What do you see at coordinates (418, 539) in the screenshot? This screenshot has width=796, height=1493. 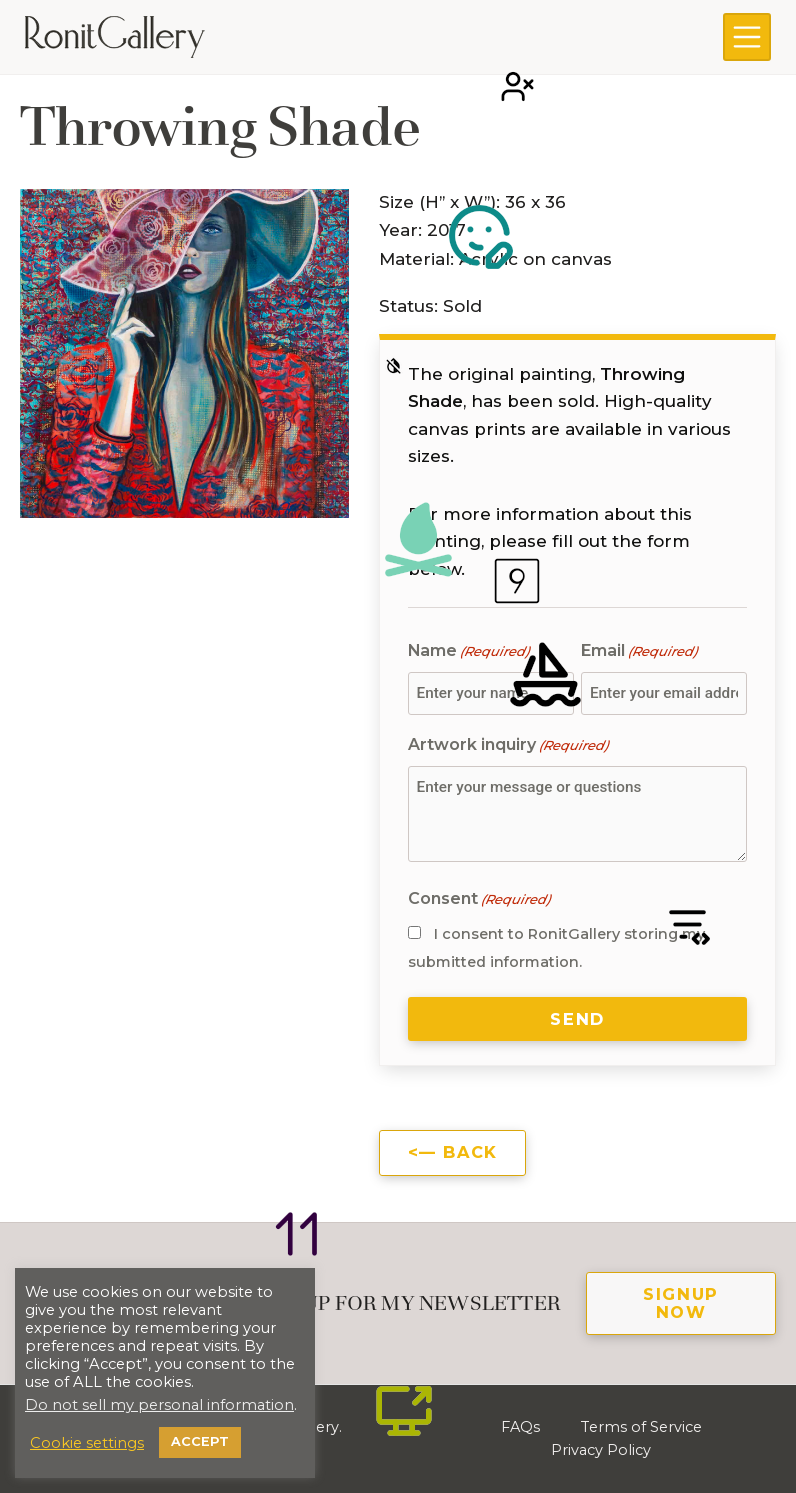 I see `access camping or outdoor activity features` at bounding box center [418, 539].